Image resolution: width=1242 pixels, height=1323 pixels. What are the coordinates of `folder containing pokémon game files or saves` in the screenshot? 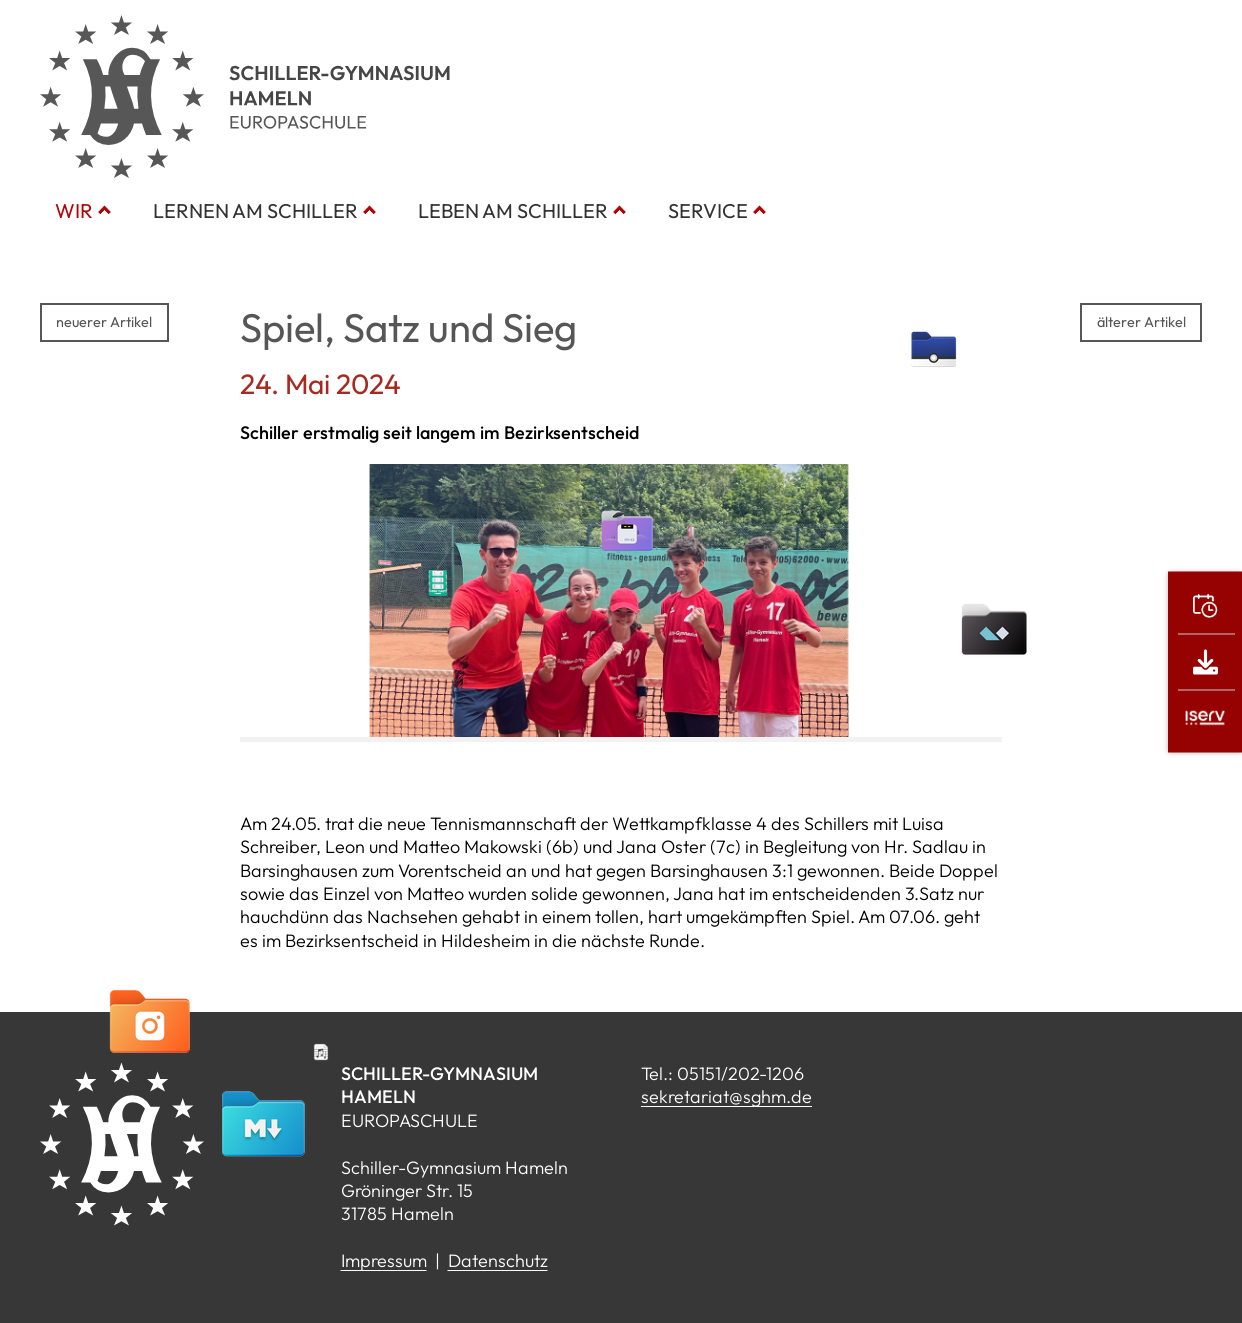 It's located at (933, 350).